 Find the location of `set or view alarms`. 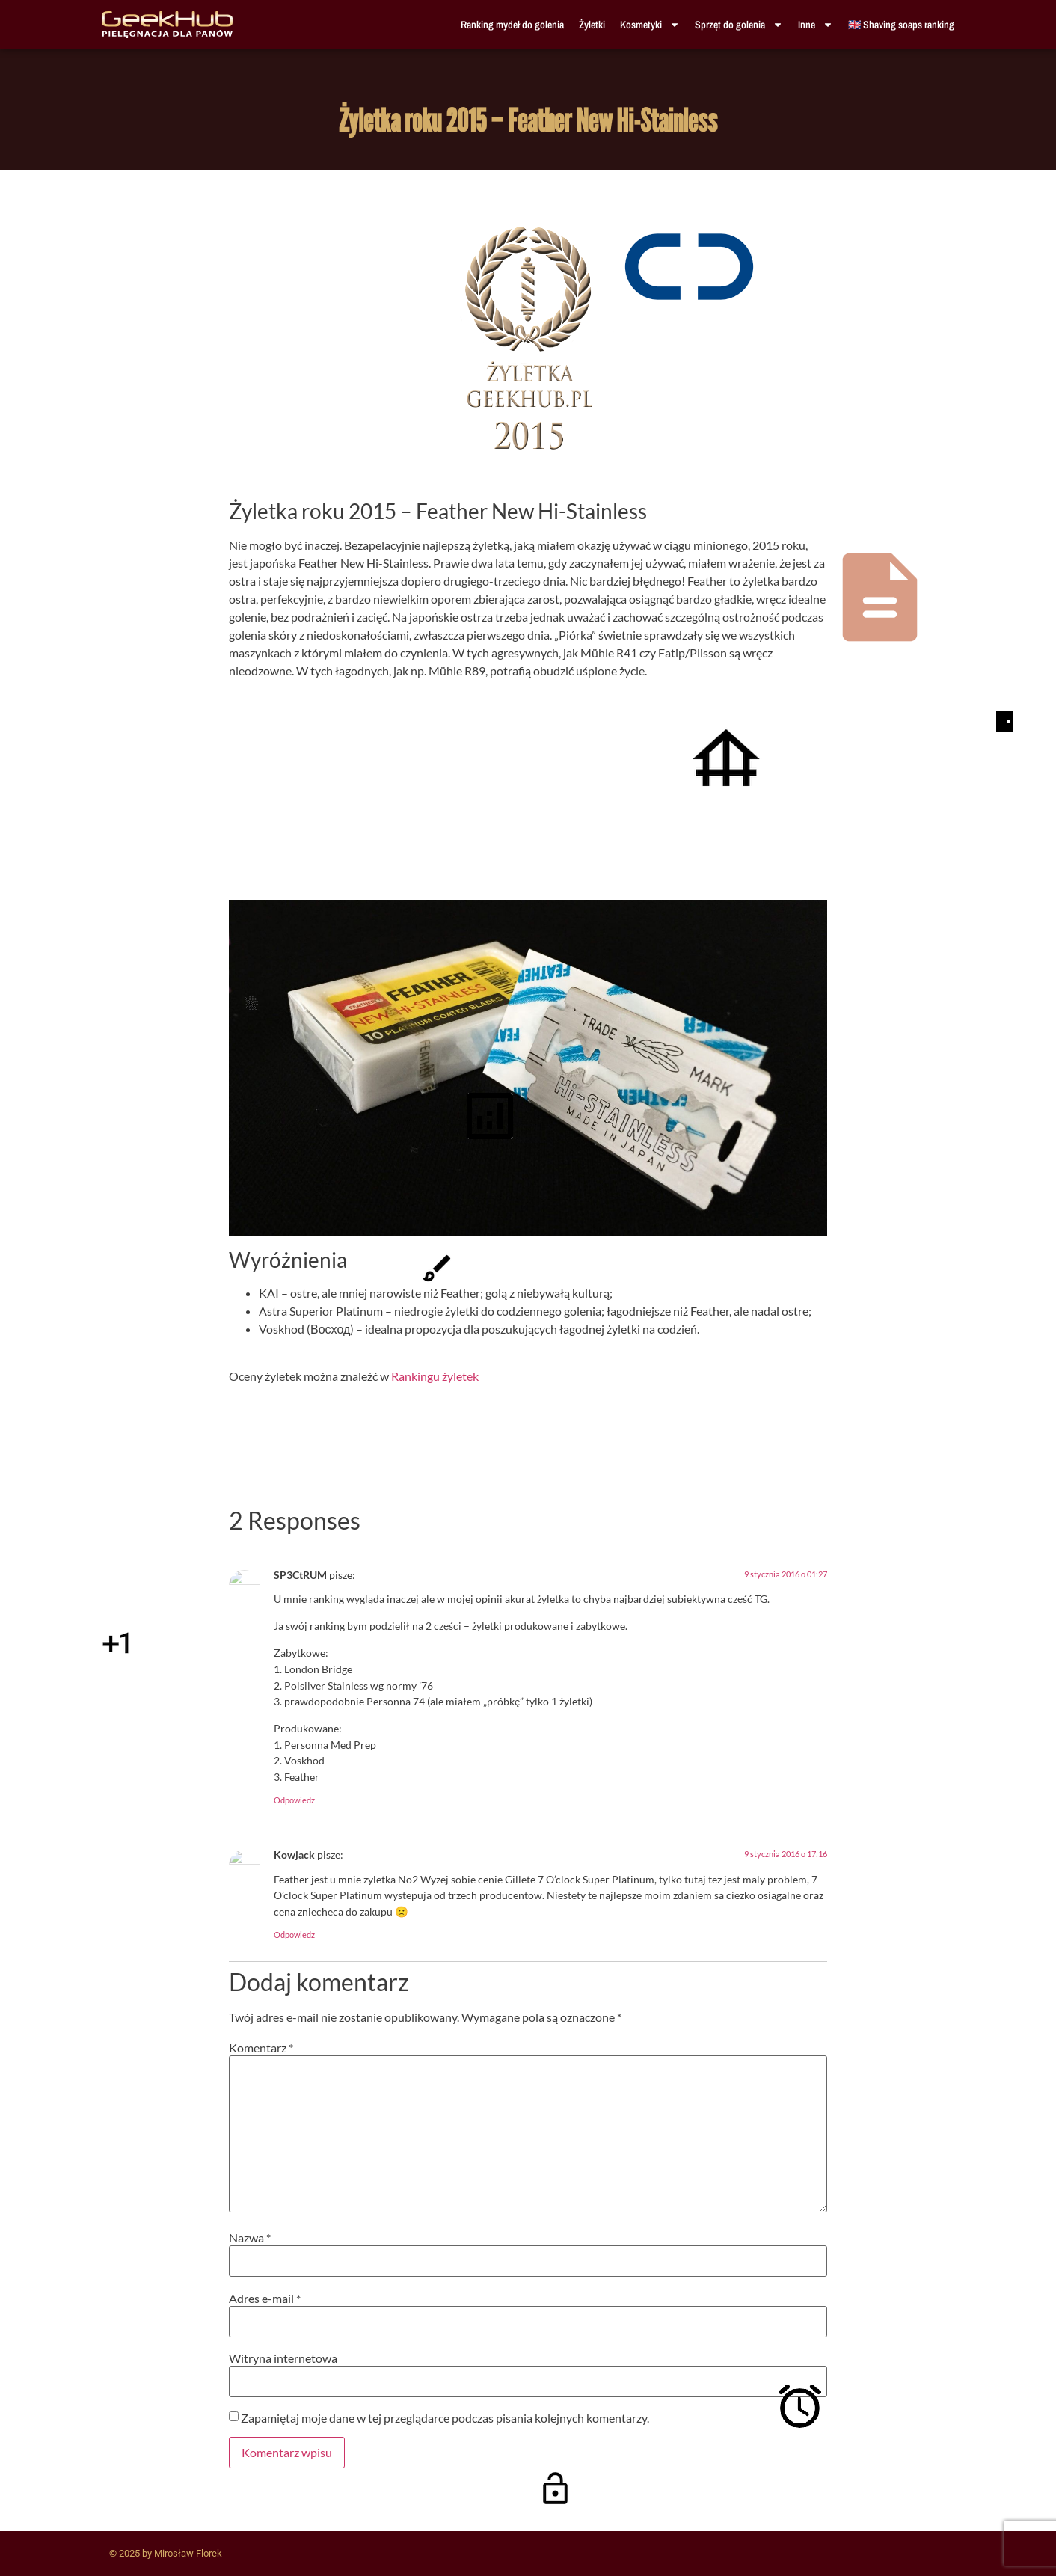

set or view alarms is located at coordinates (799, 2405).